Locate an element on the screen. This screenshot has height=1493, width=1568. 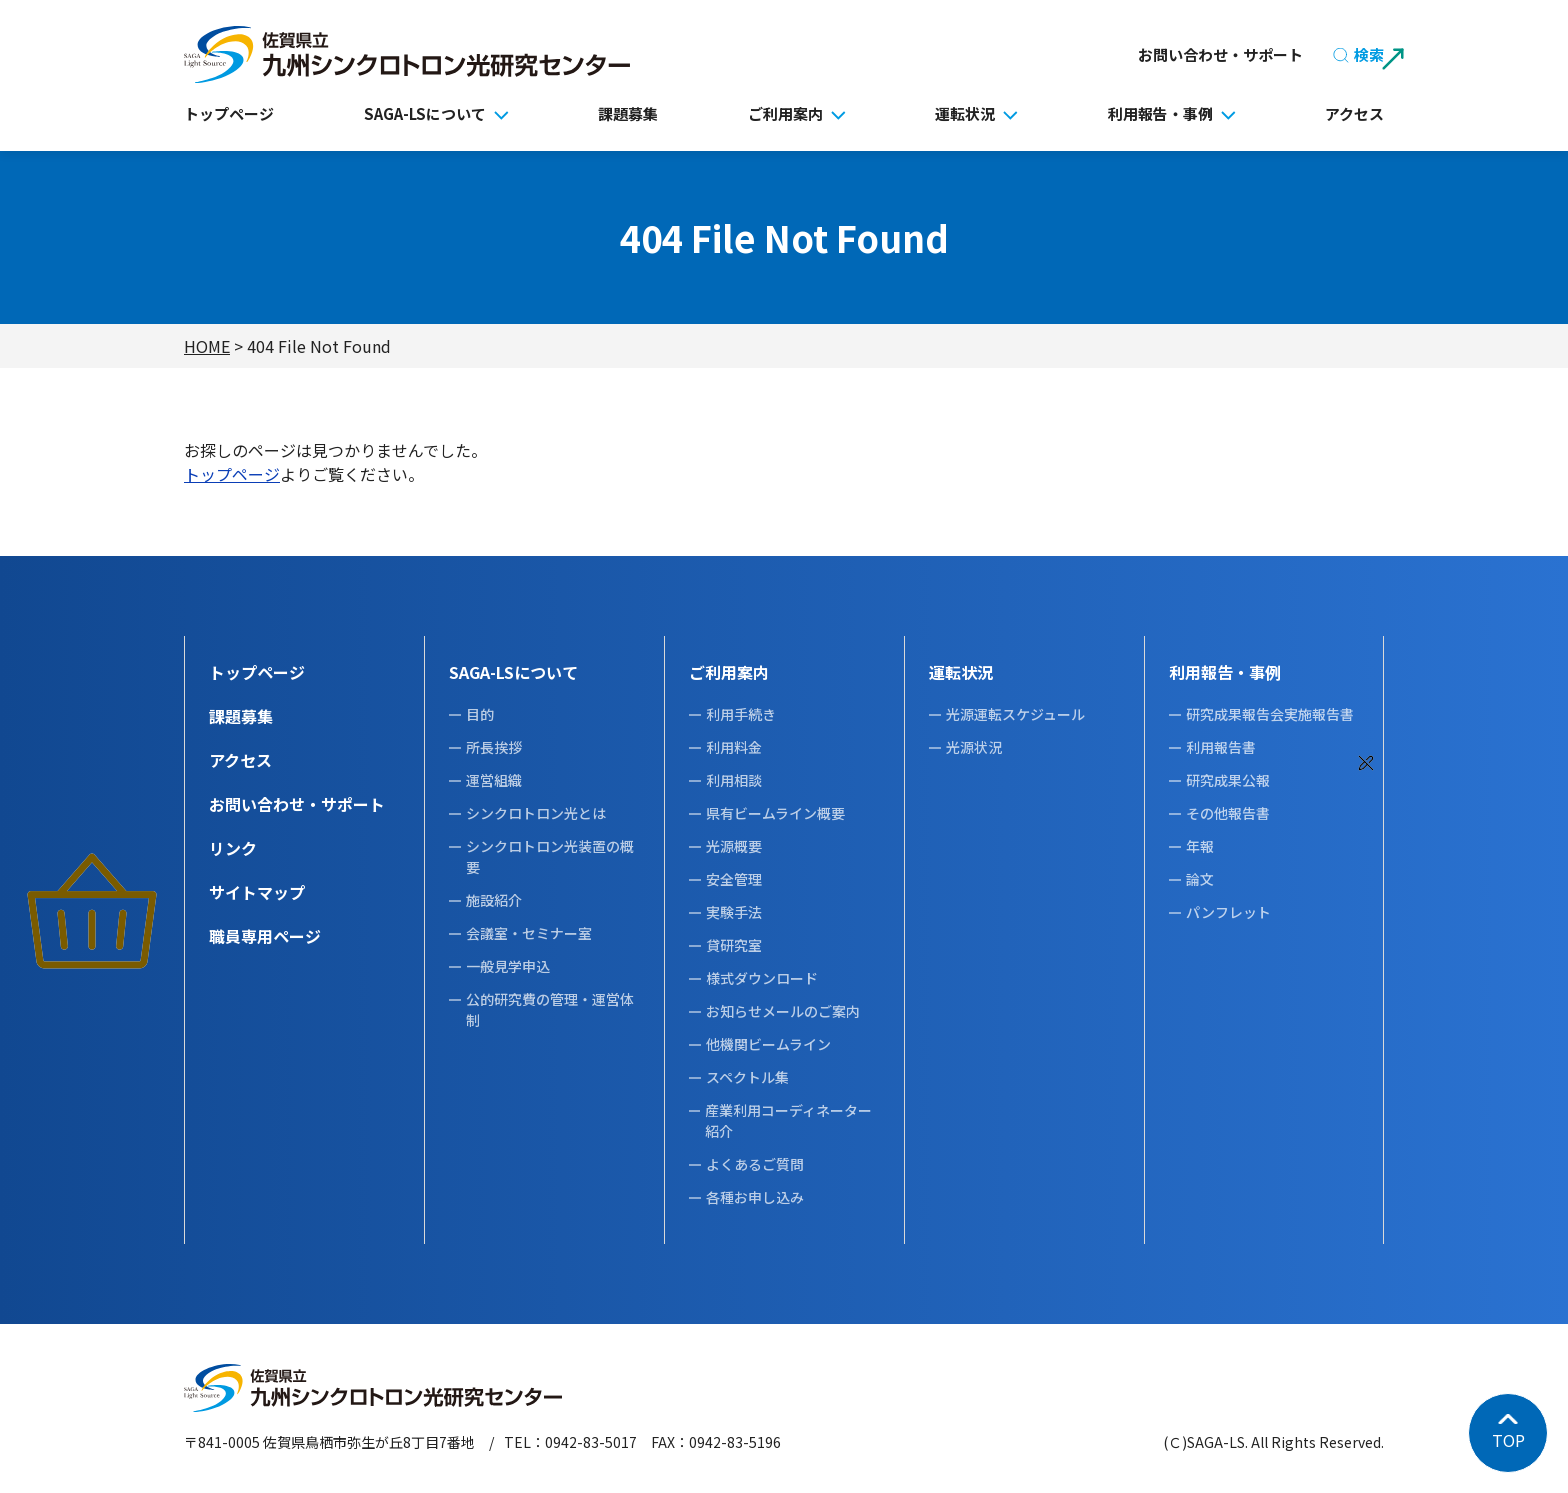
view your shopping basket is located at coordinates (92, 918).